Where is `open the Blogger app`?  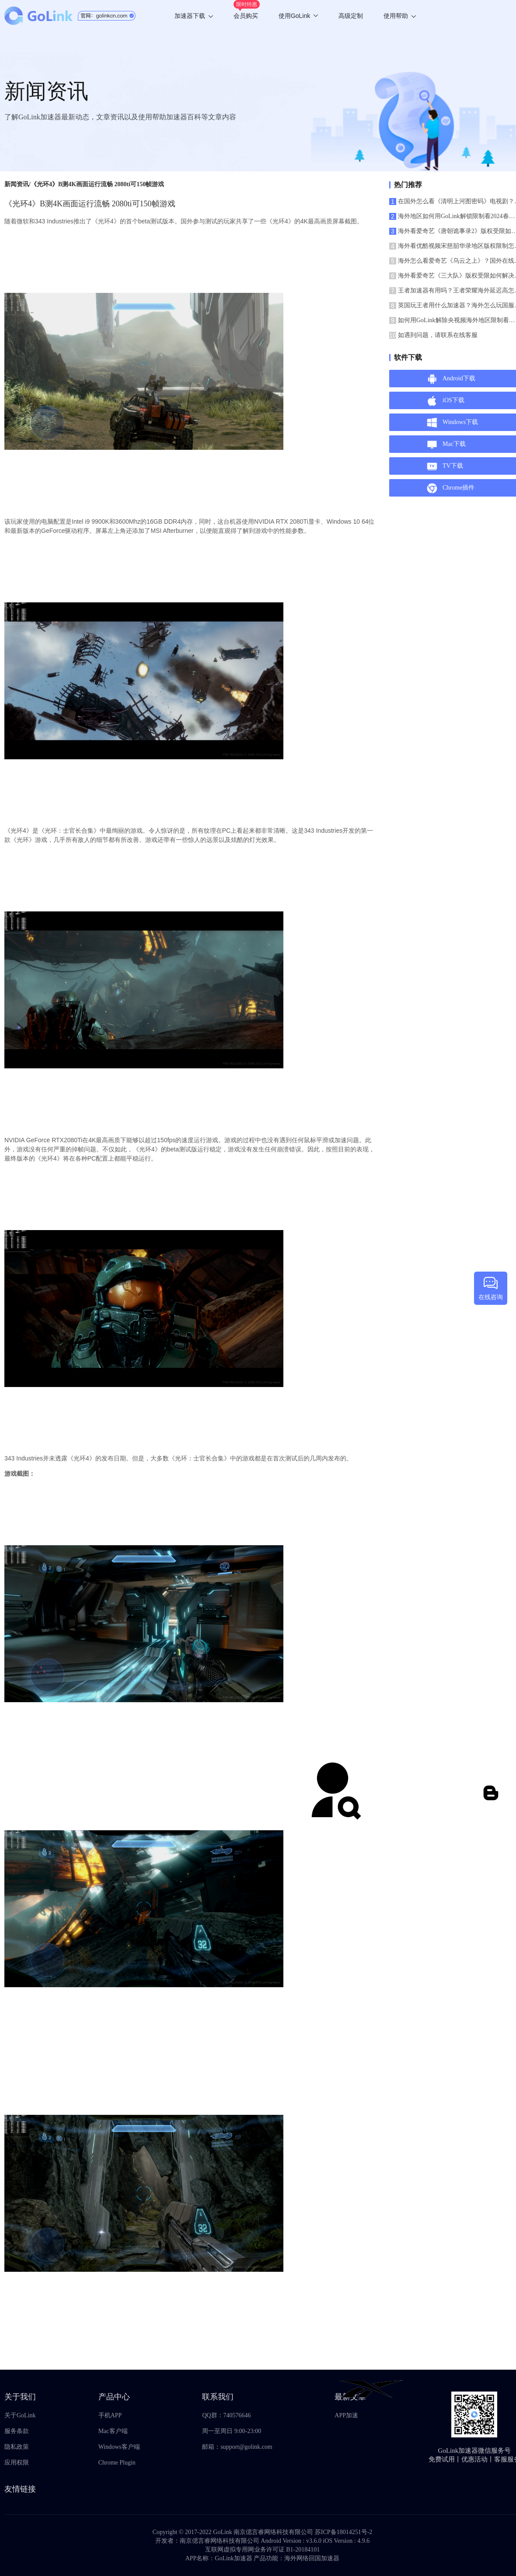 open the Blogger app is located at coordinates (491, 1793).